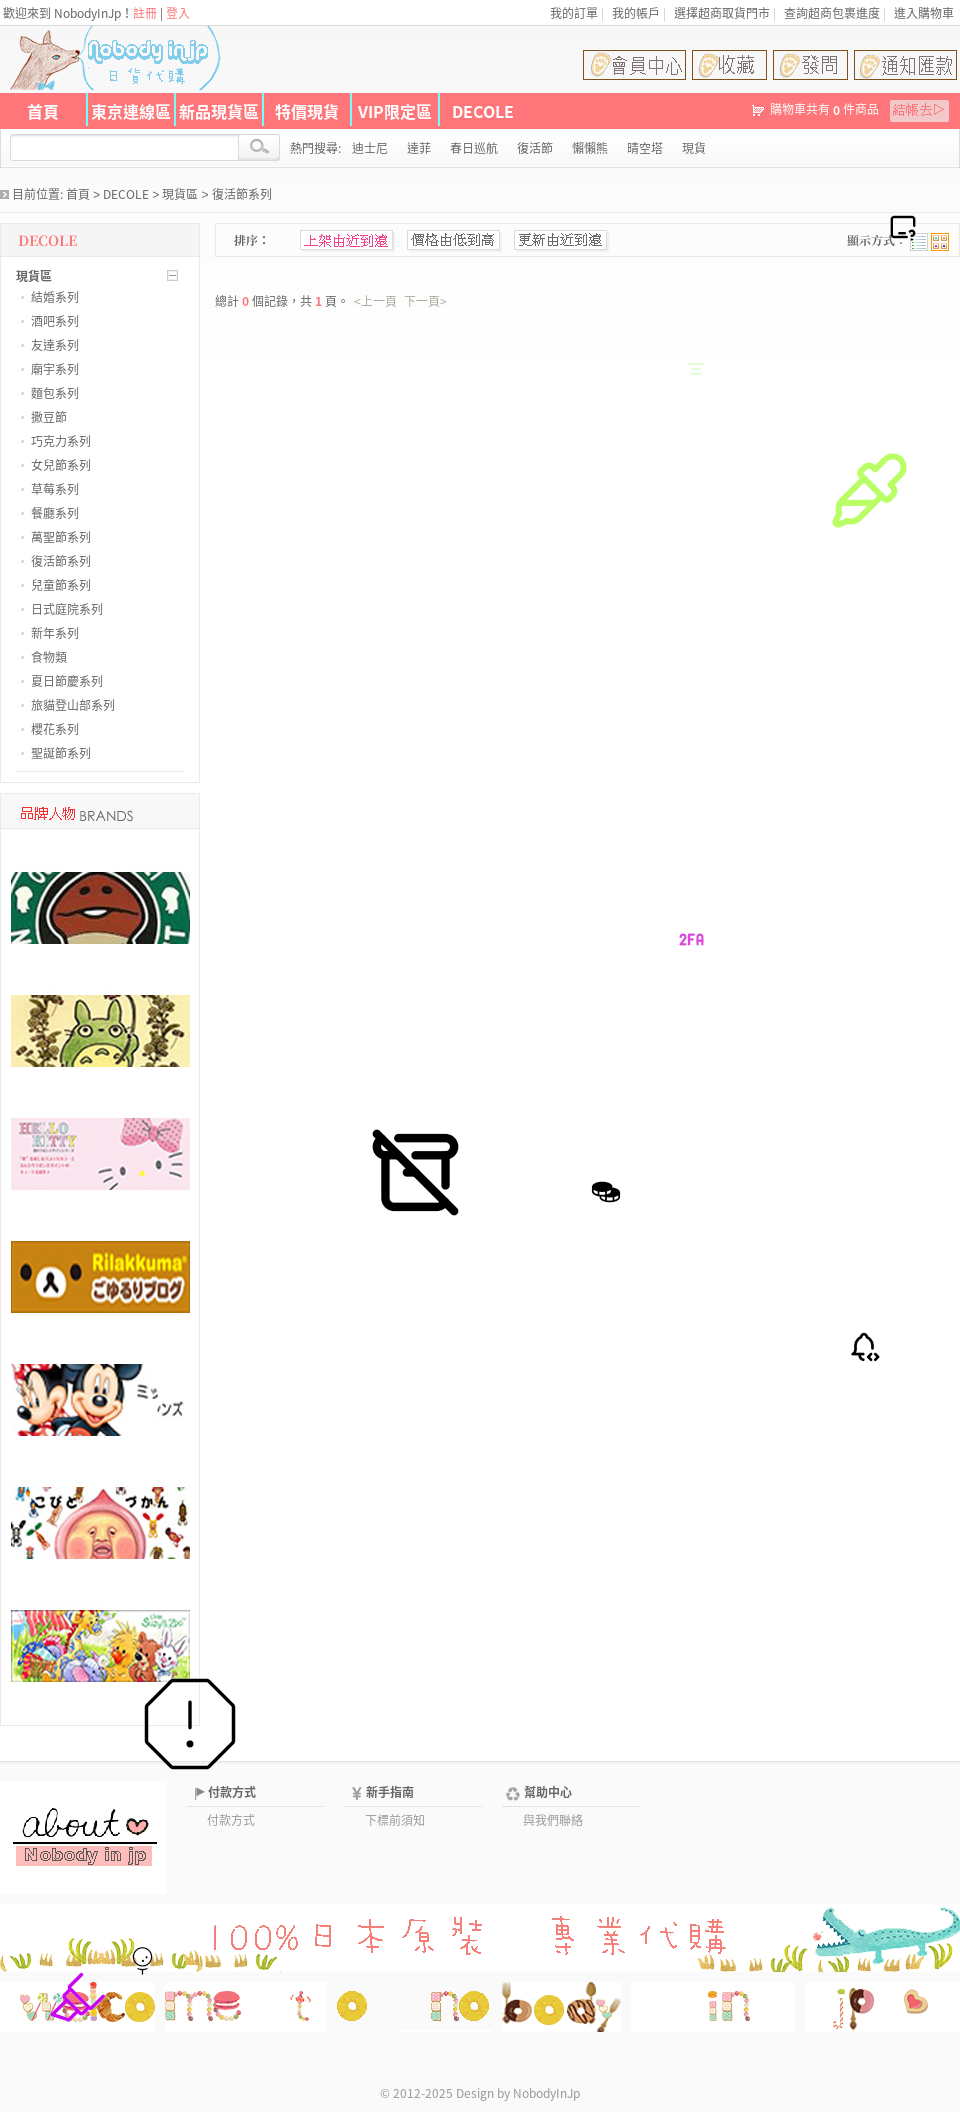 This screenshot has width=960, height=2112. I want to click on view your coin balance or currency, so click(606, 1192).